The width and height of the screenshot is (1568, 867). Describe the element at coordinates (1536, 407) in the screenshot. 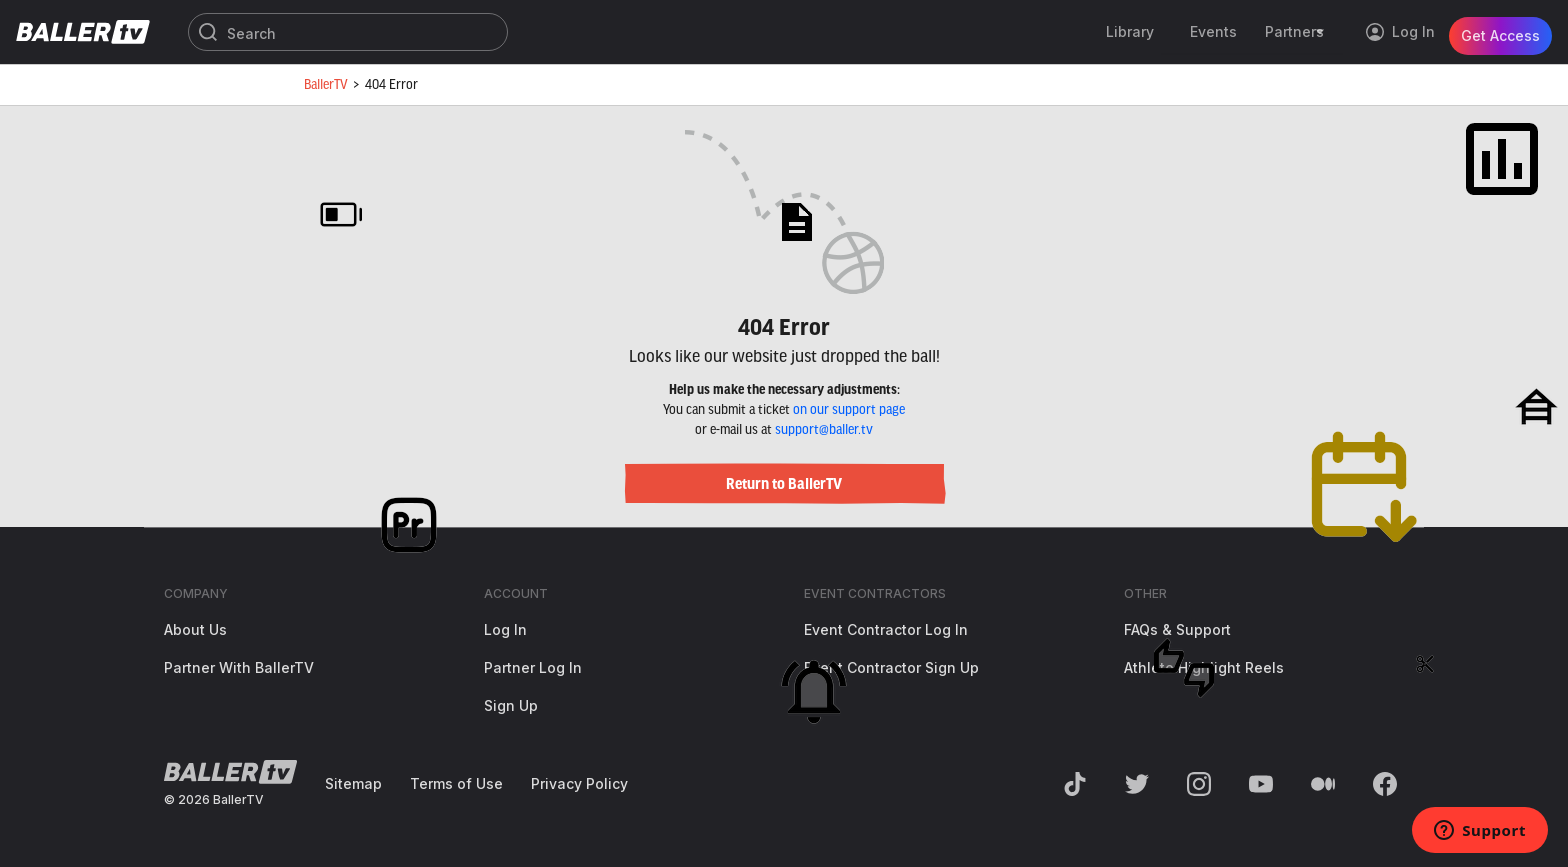

I see `view home exterior or siding options` at that location.